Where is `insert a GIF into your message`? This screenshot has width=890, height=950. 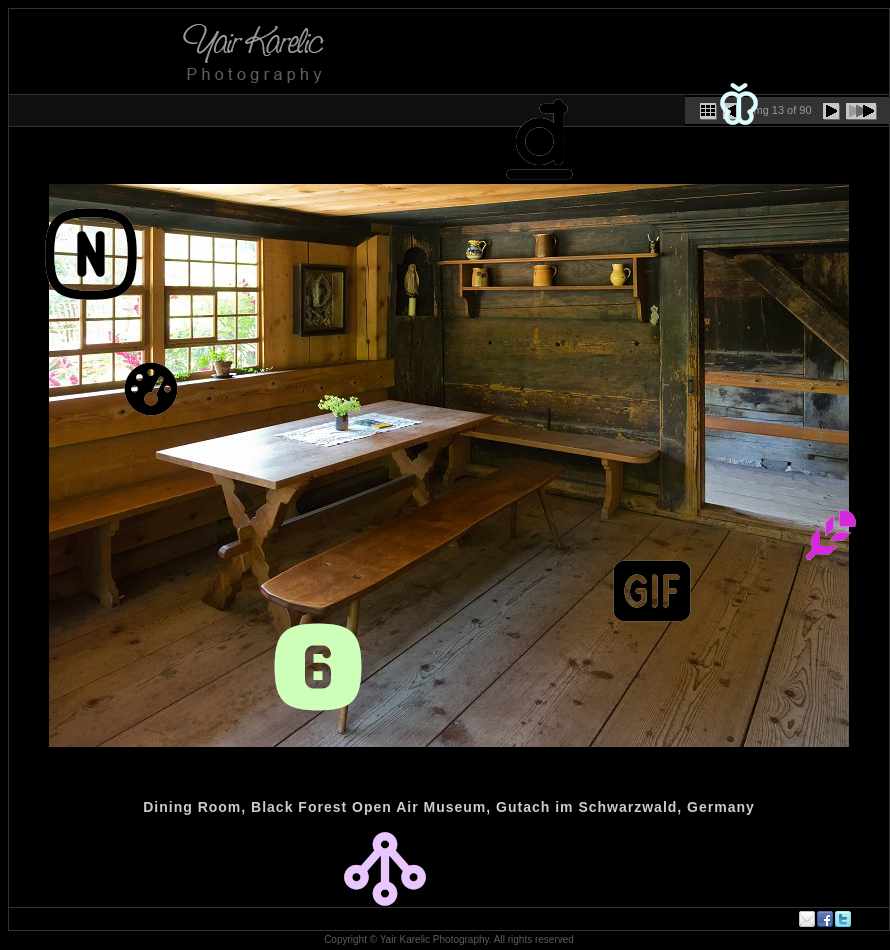 insert a GIF into your message is located at coordinates (652, 591).